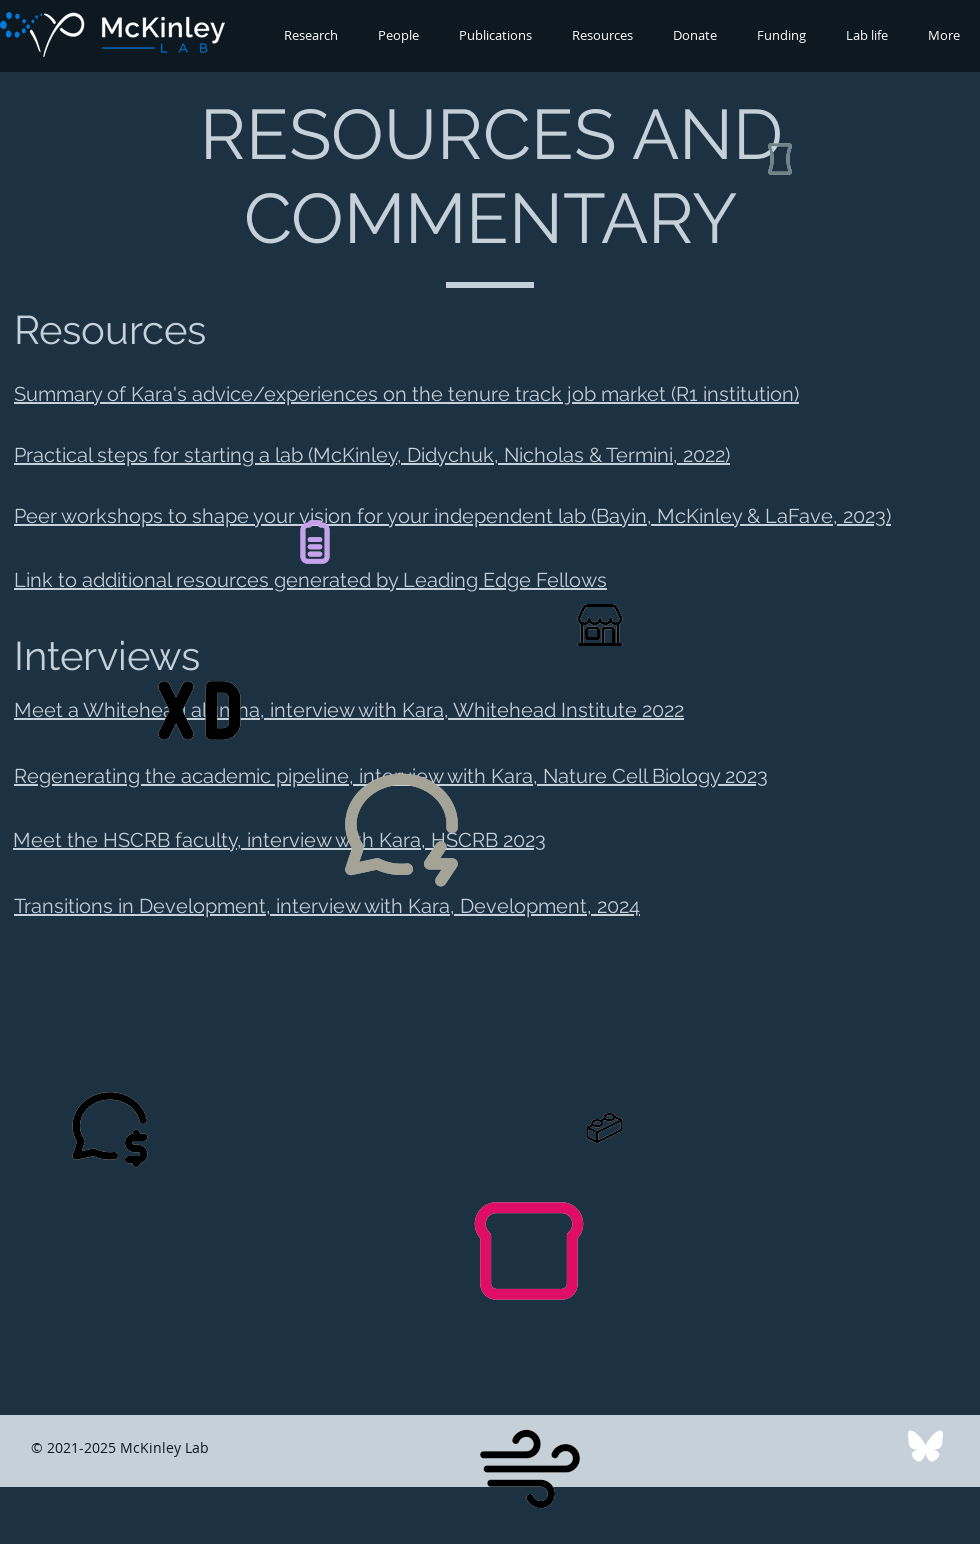 This screenshot has height=1544, width=980. What do you see at coordinates (529, 1251) in the screenshot?
I see `browse bakery or bread products` at bounding box center [529, 1251].